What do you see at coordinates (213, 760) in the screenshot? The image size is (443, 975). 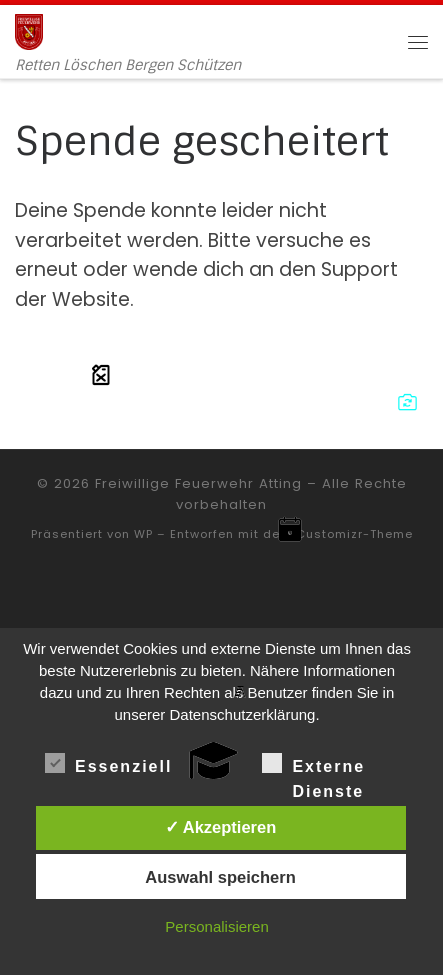 I see `access education or learning resources` at bounding box center [213, 760].